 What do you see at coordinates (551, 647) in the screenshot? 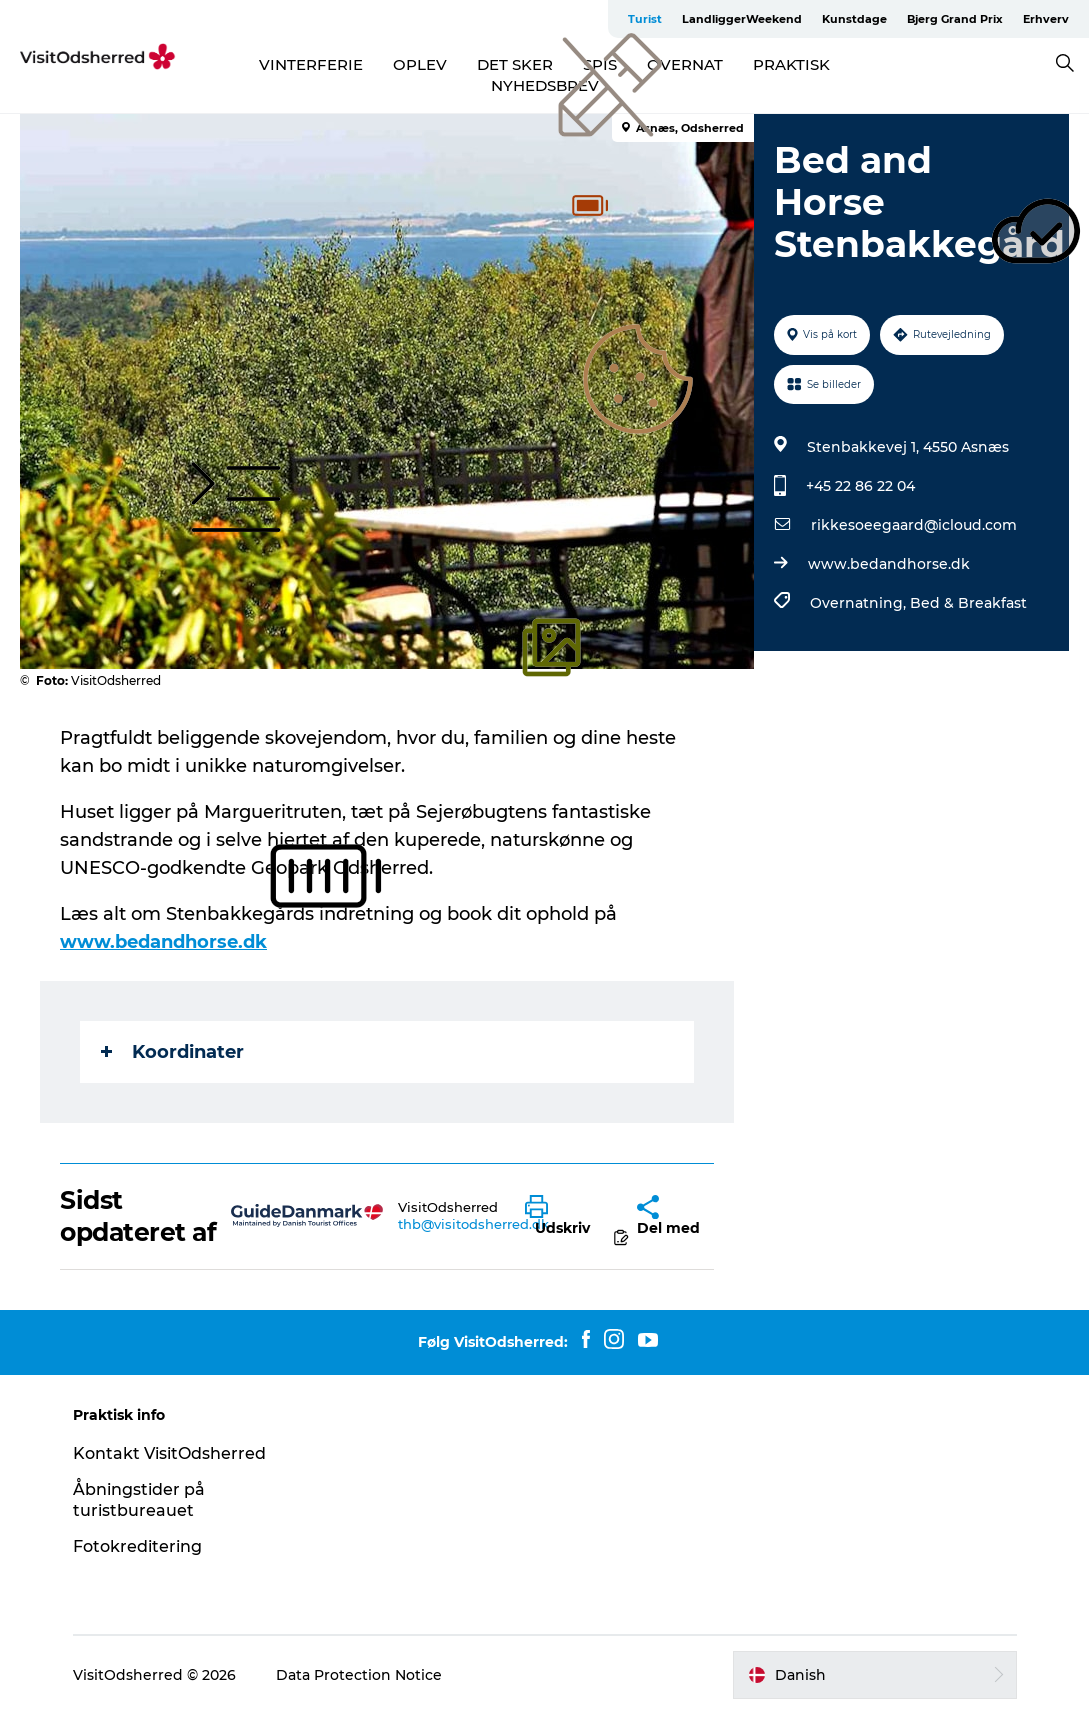
I see `view photo gallery` at bounding box center [551, 647].